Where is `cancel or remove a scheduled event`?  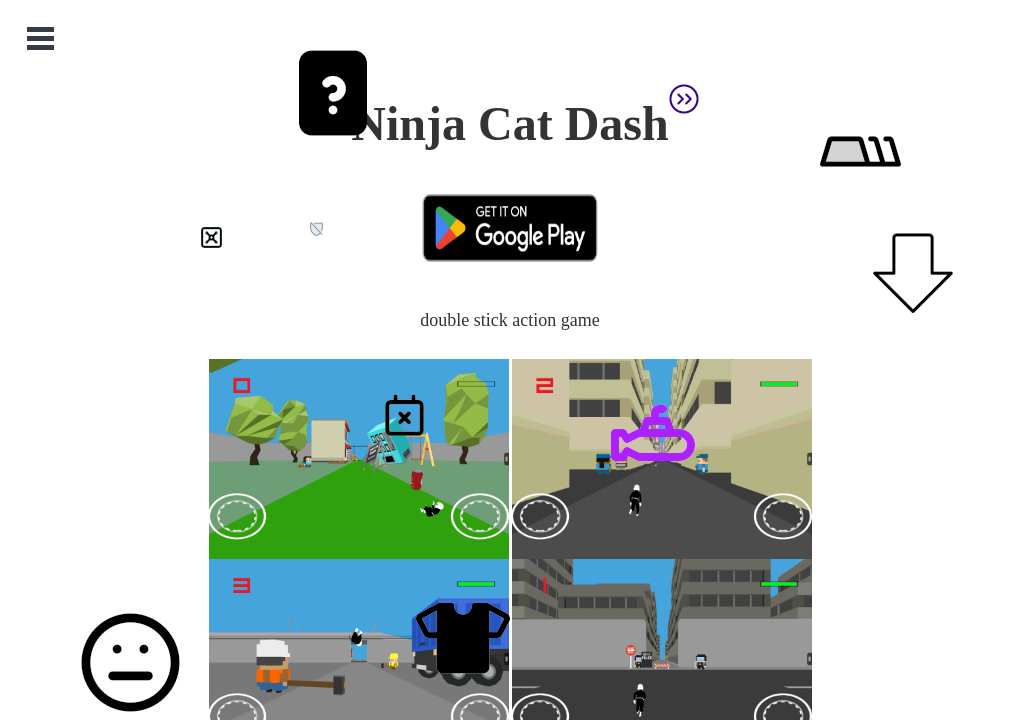
cancel or remove a scheduled event is located at coordinates (404, 416).